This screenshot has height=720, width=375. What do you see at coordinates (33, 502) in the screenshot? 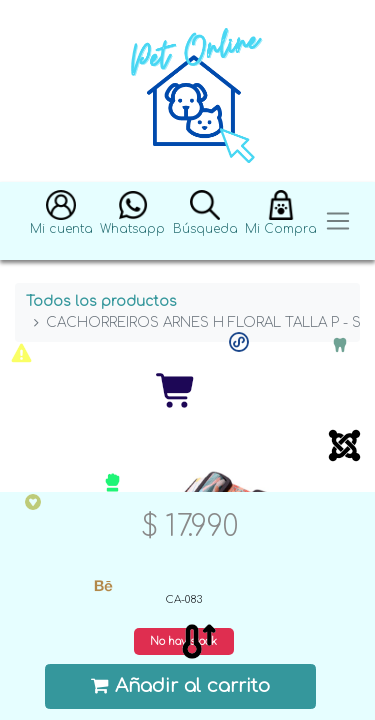
I see `gratipay logo - a platform for recurring donations and tips` at bounding box center [33, 502].